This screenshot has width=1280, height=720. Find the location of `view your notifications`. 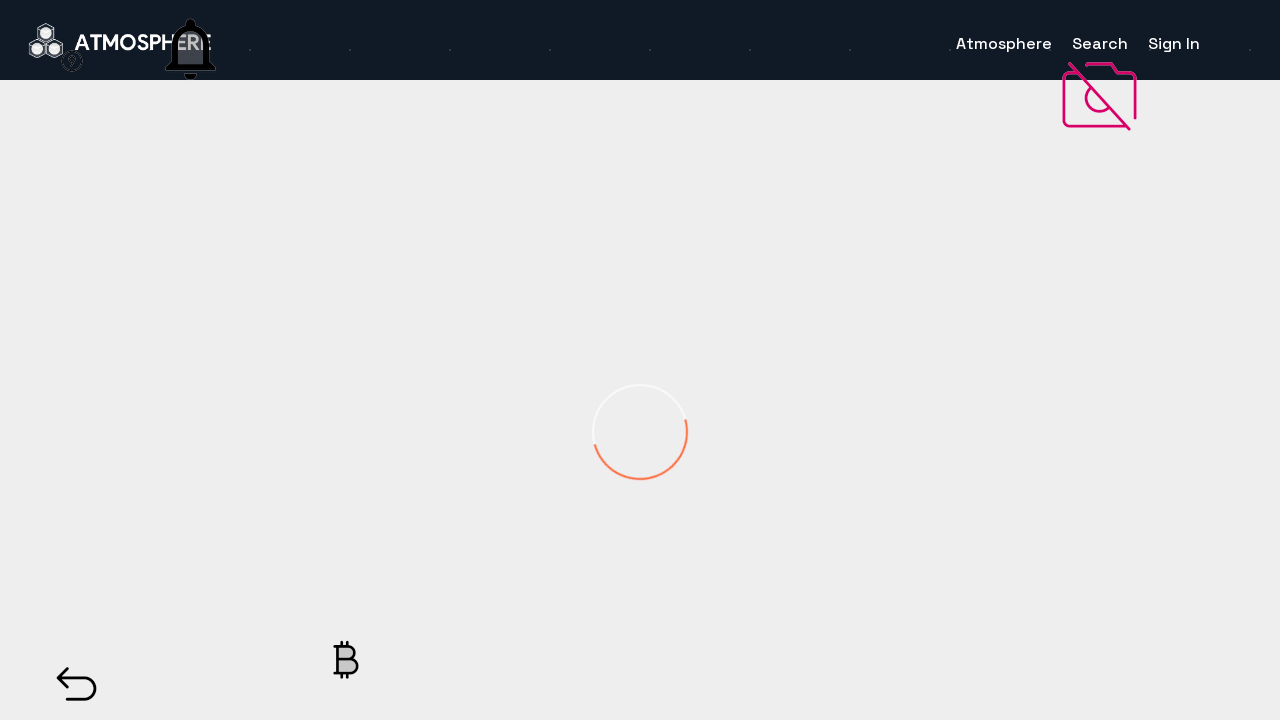

view your notifications is located at coordinates (190, 48).